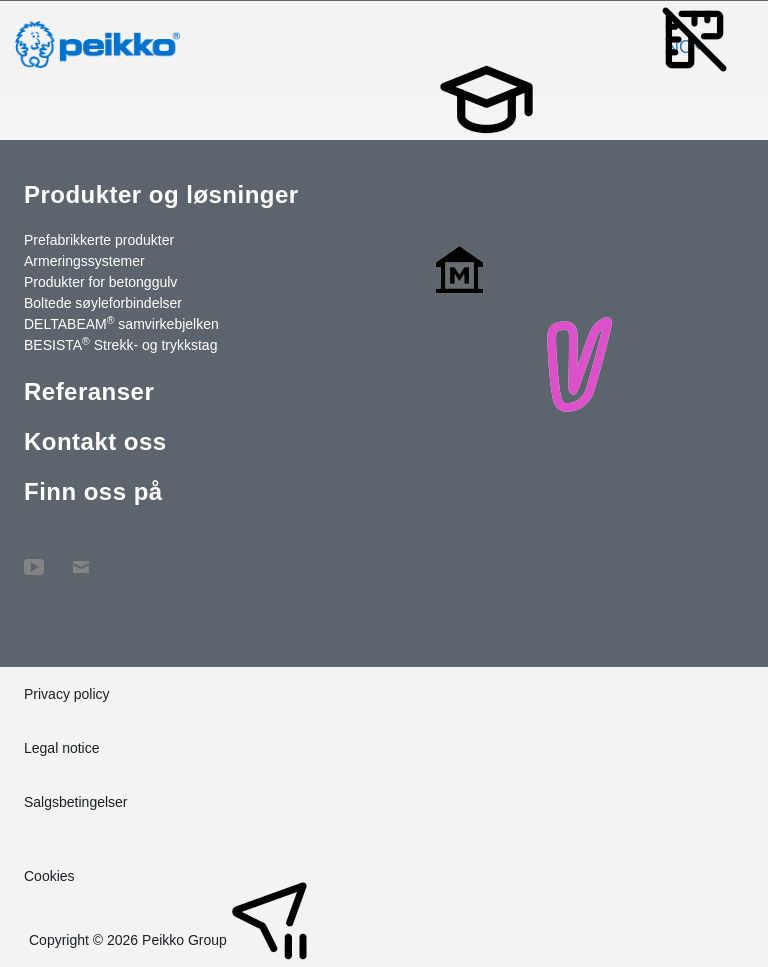  I want to click on access education or school-related features, so click(486, 99).